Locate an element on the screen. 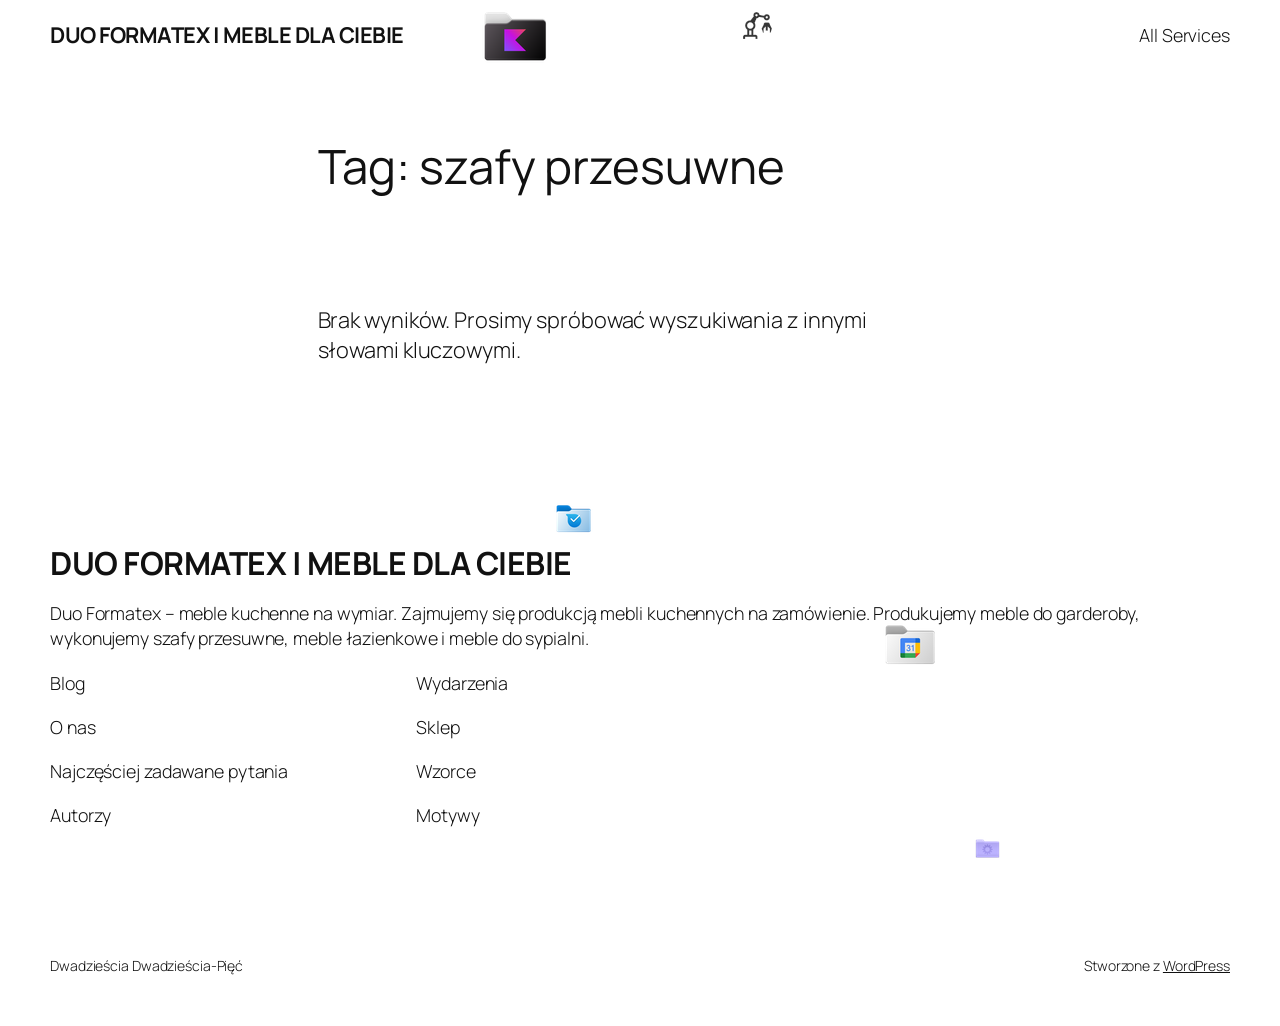 The width and height of the screenshot is (1280, 1026). open GNOME Builder IDE is located at coordinates (757, 24).